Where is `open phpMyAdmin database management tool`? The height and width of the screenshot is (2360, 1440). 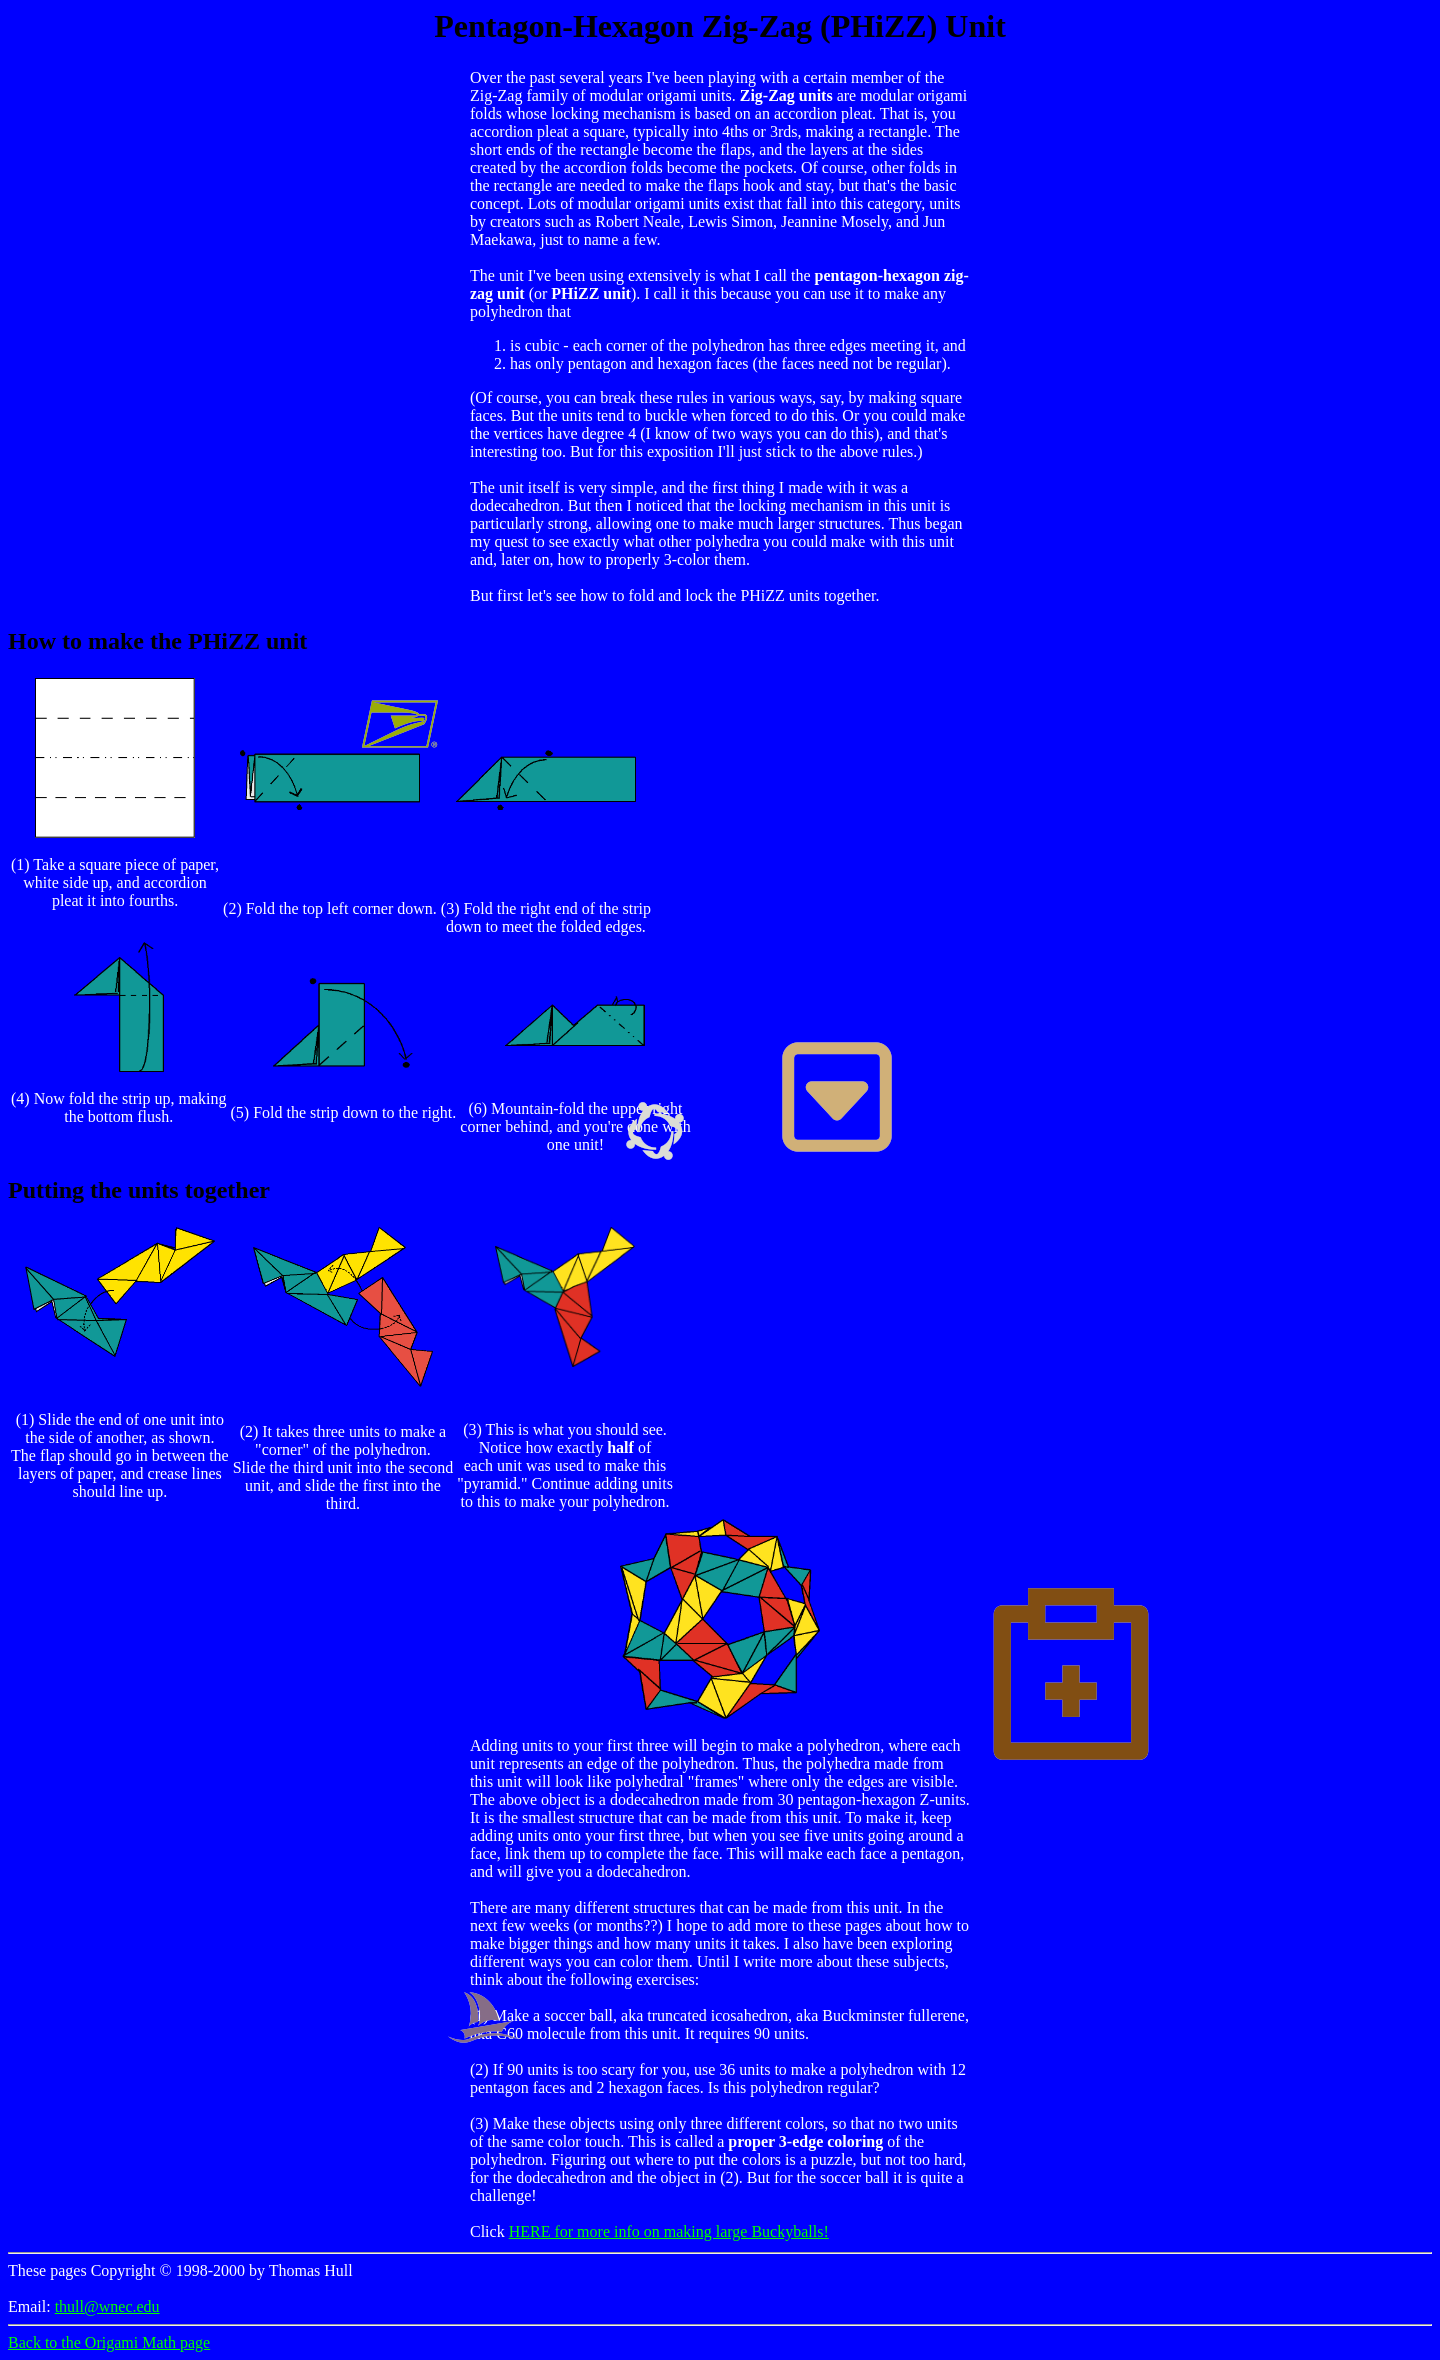
open phpMyAdmin database management tool is located at coordinates (483, 2017).